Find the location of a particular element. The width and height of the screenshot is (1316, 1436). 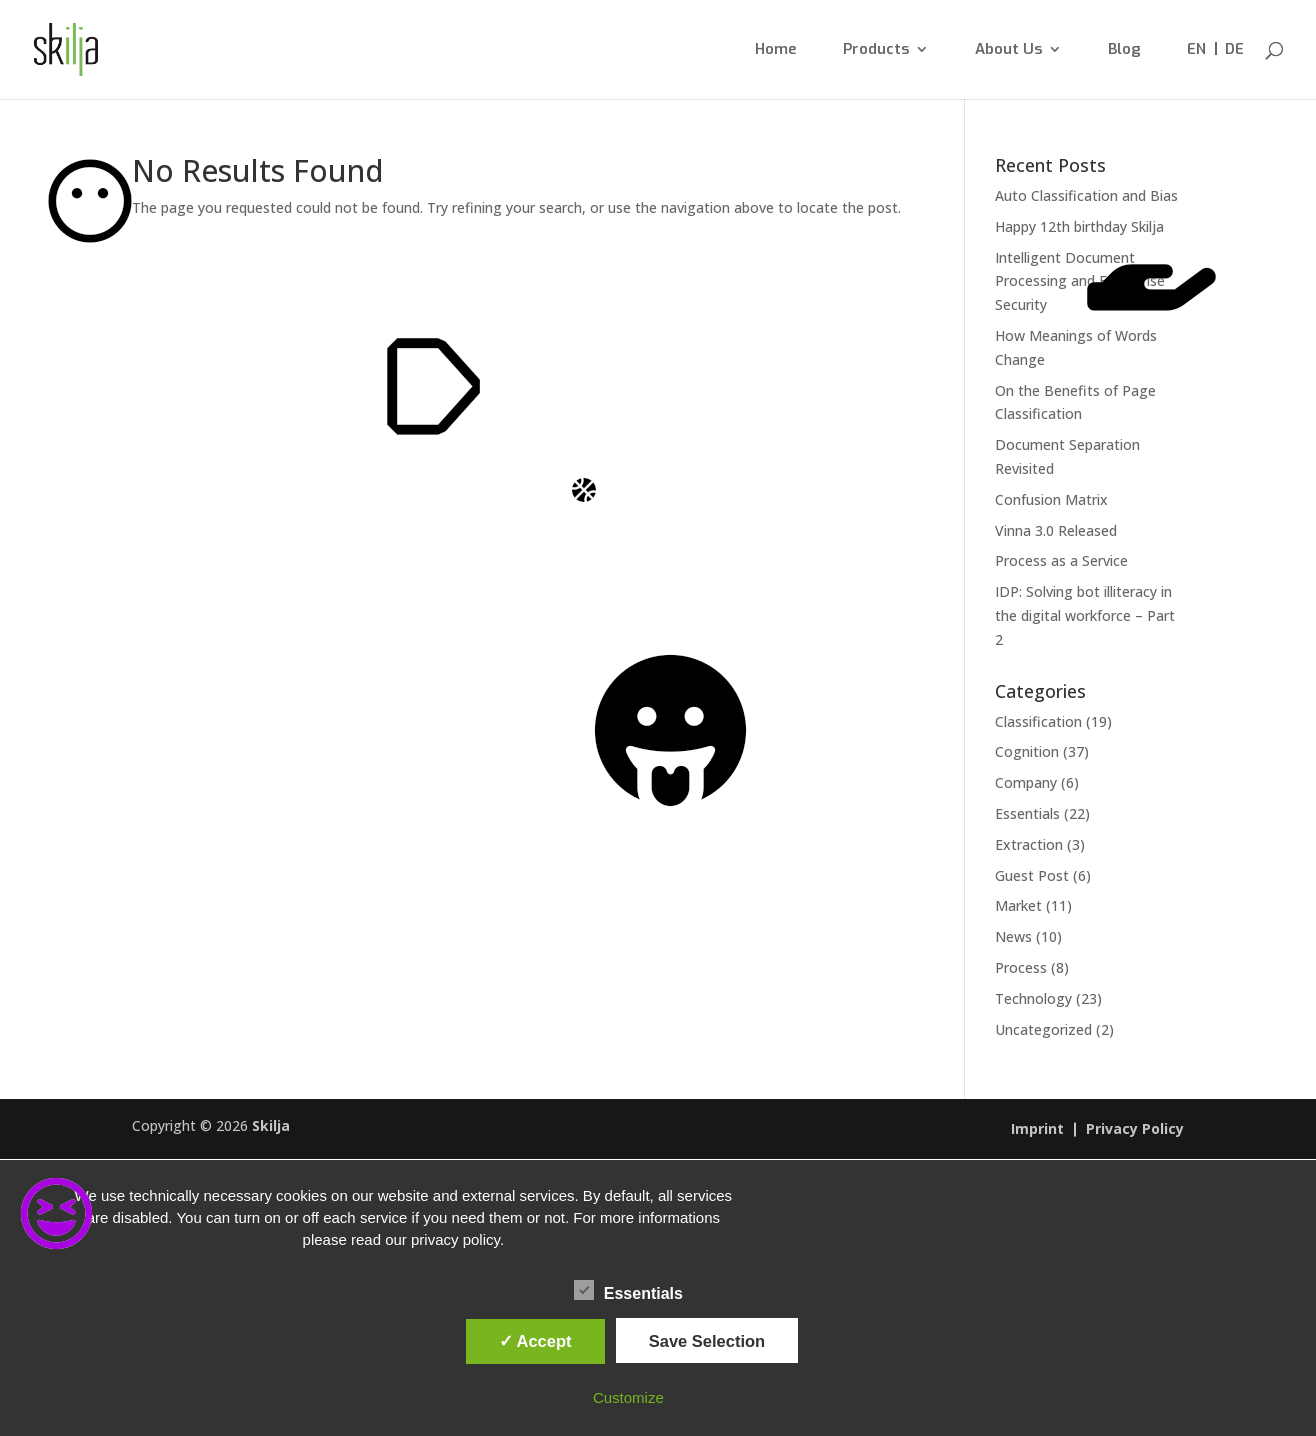

react with a laughing emoji is located at coordinates (56, 1213).